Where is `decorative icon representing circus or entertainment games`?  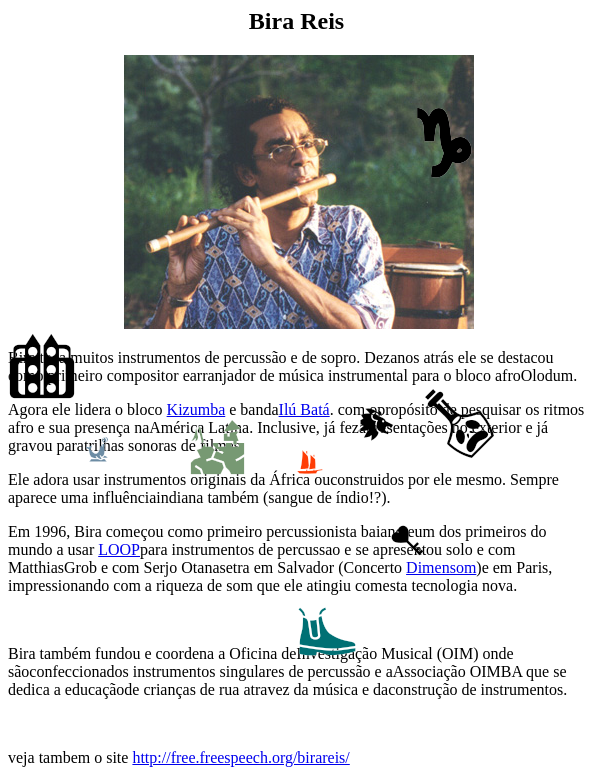 decorative icon representing circus or entertainment games is located at coordinates (98, 449).